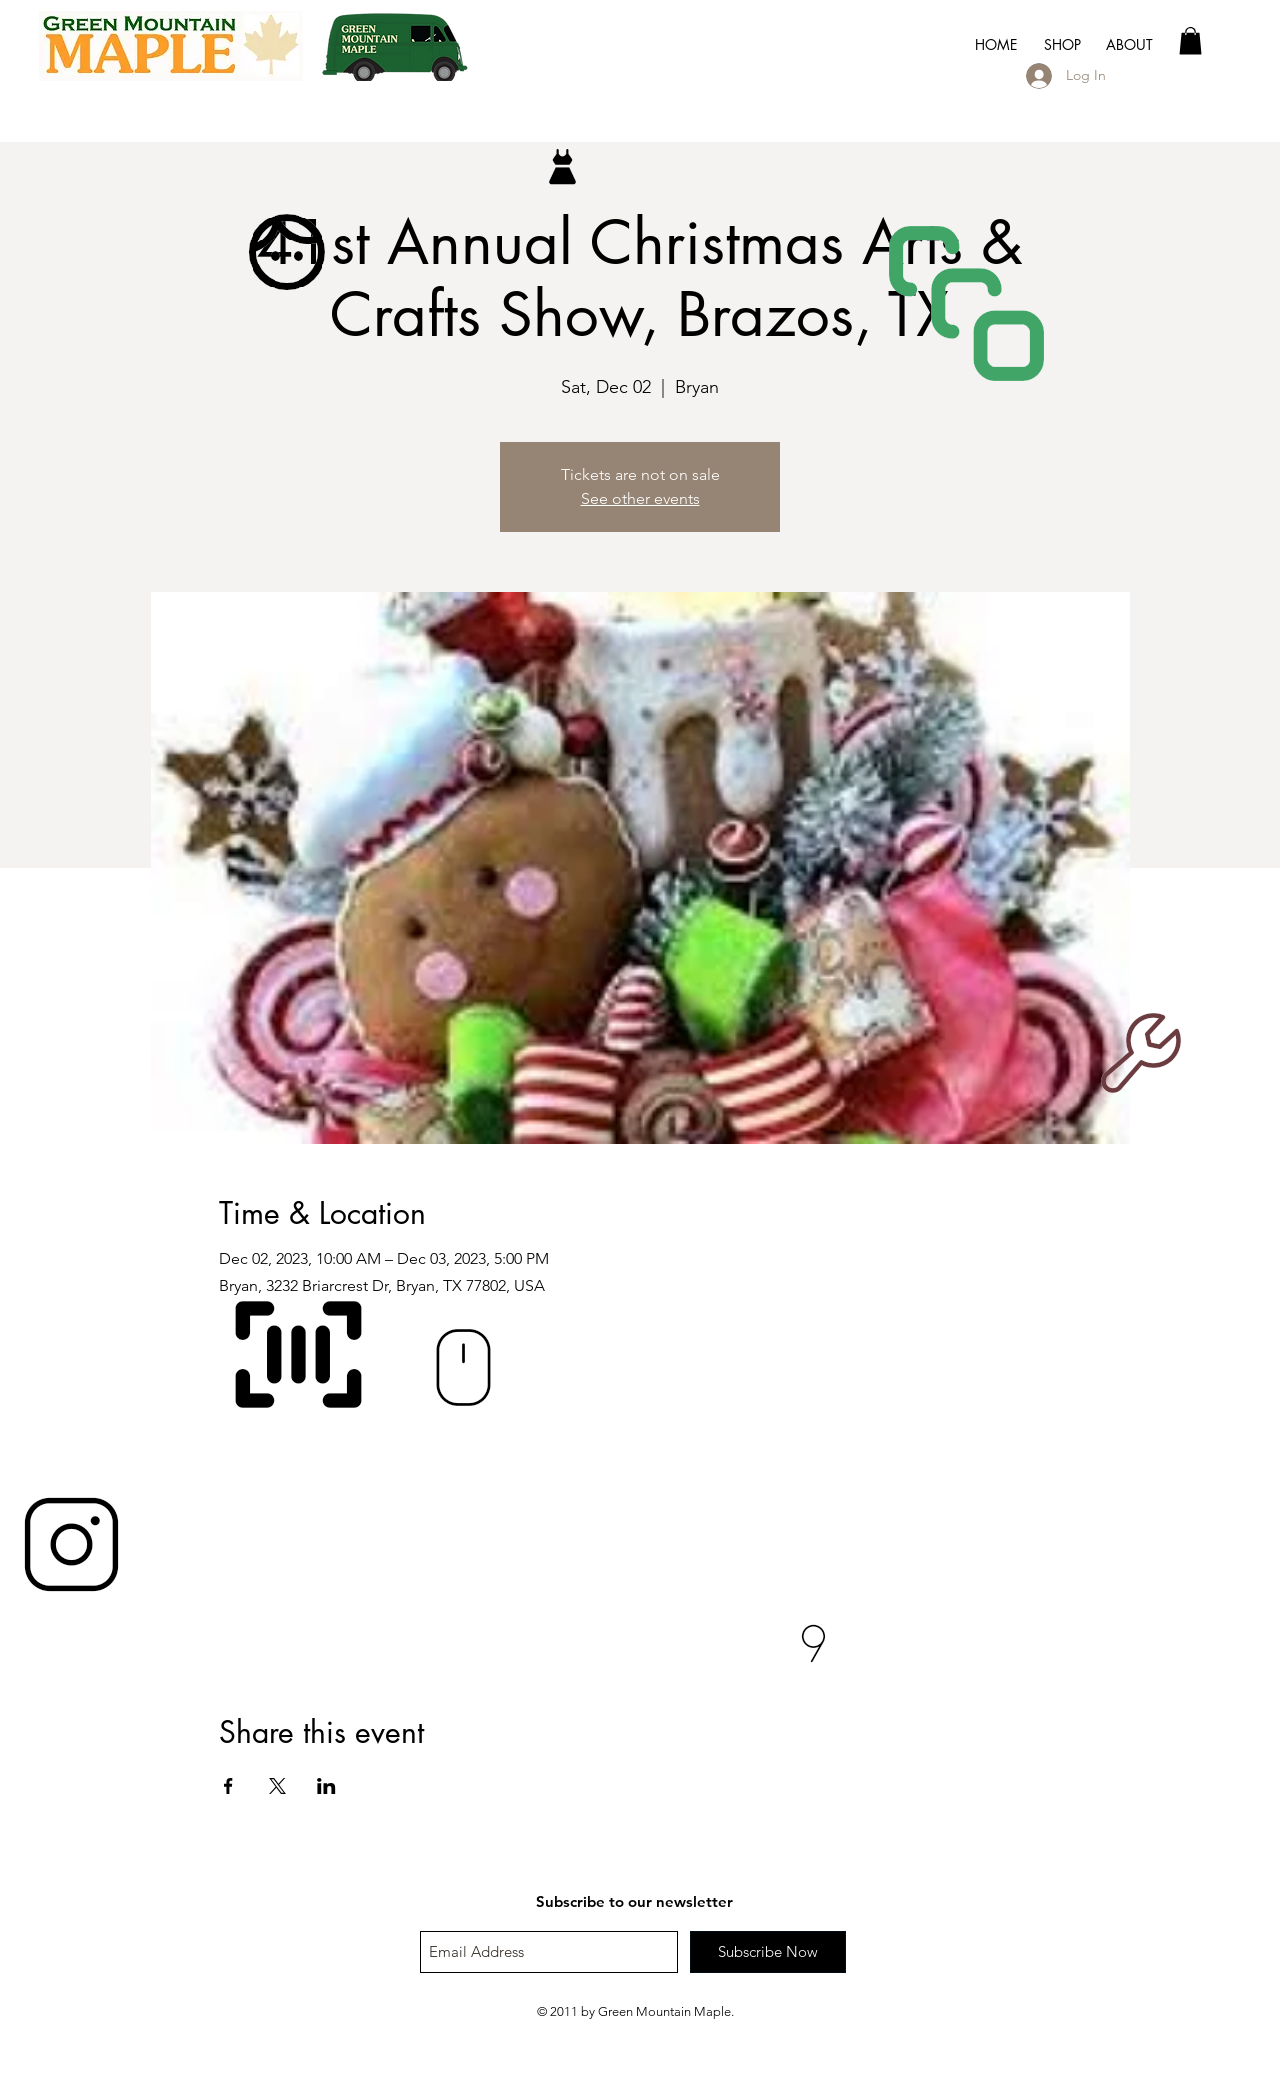 Image resolution: width=1280 pixels, height=2095 pixels. What do you see at coordinates (298, 1354) in the screenshot?
I see `scan a barcode` at bounding box center [298, 1354].